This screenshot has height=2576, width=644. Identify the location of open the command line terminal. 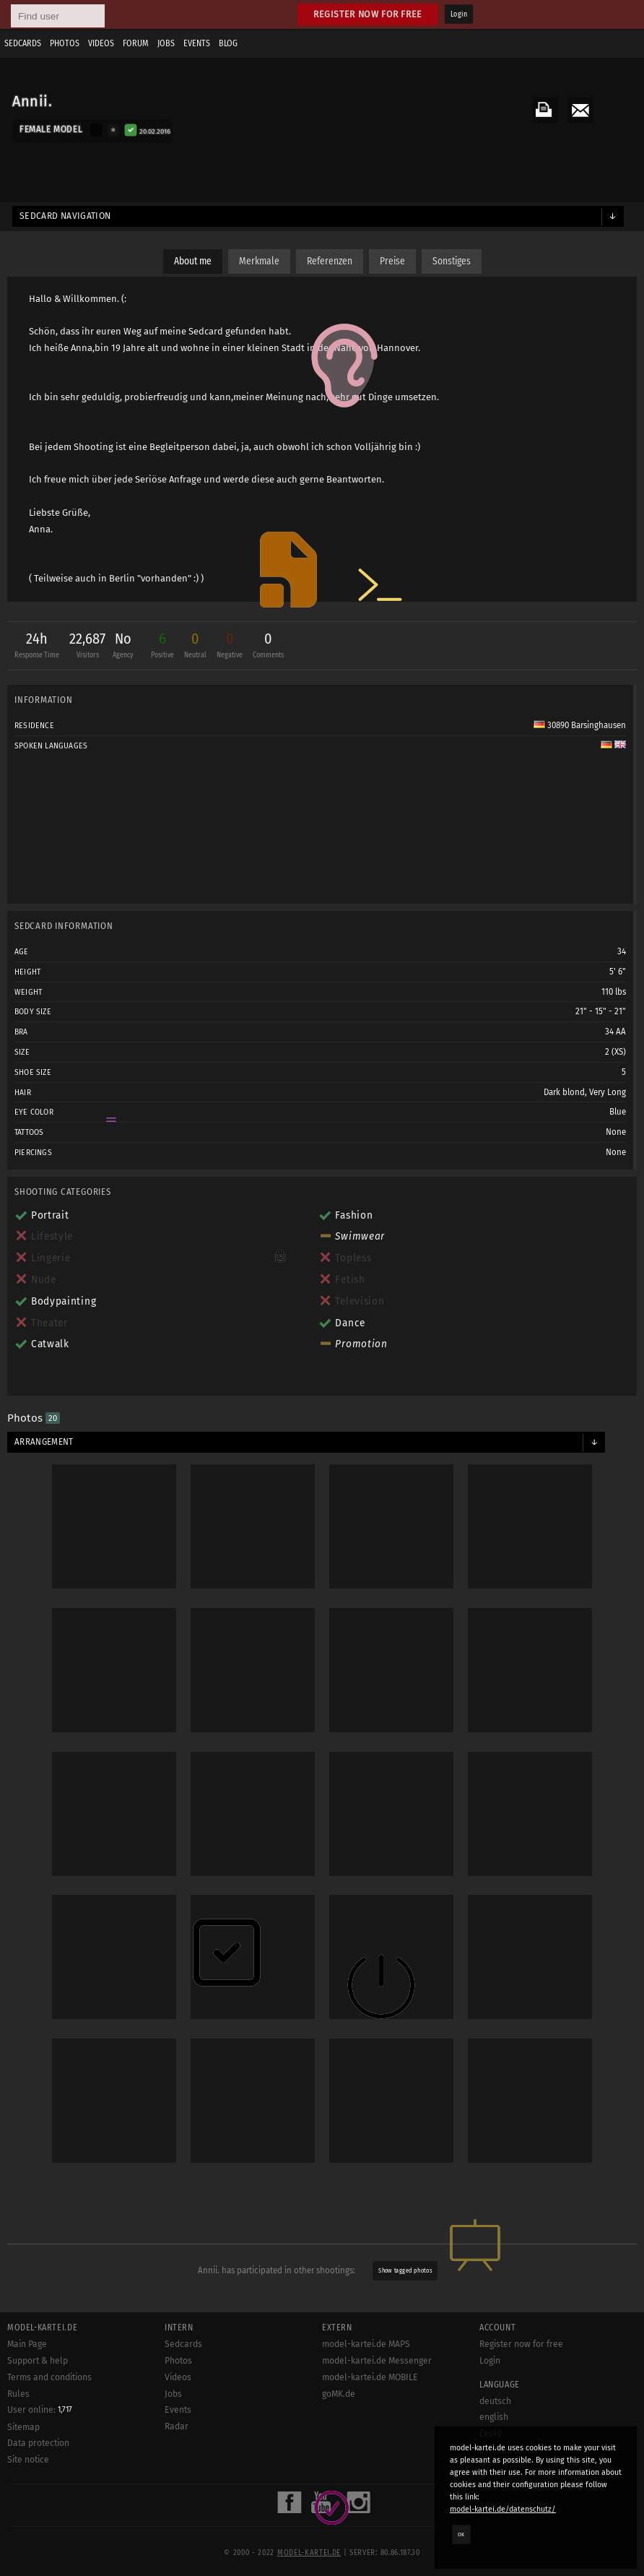
(380, 584).